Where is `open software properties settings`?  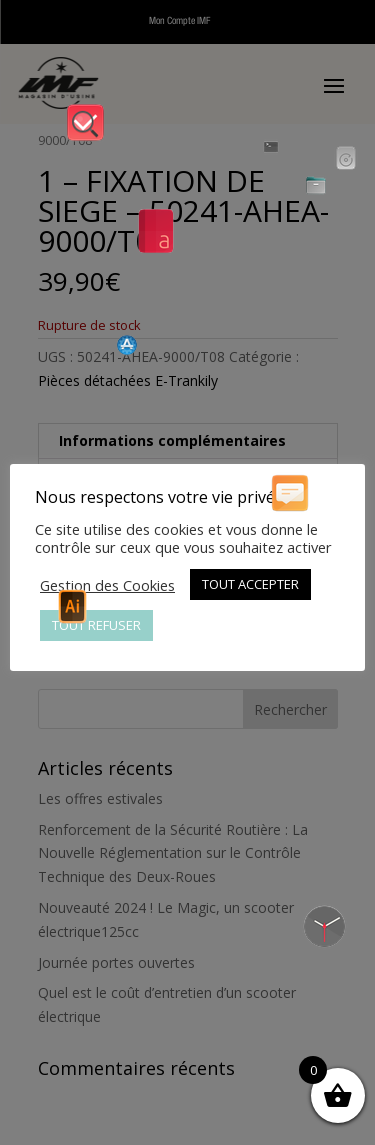 open software properties settings is located at coordinates (127, 345).